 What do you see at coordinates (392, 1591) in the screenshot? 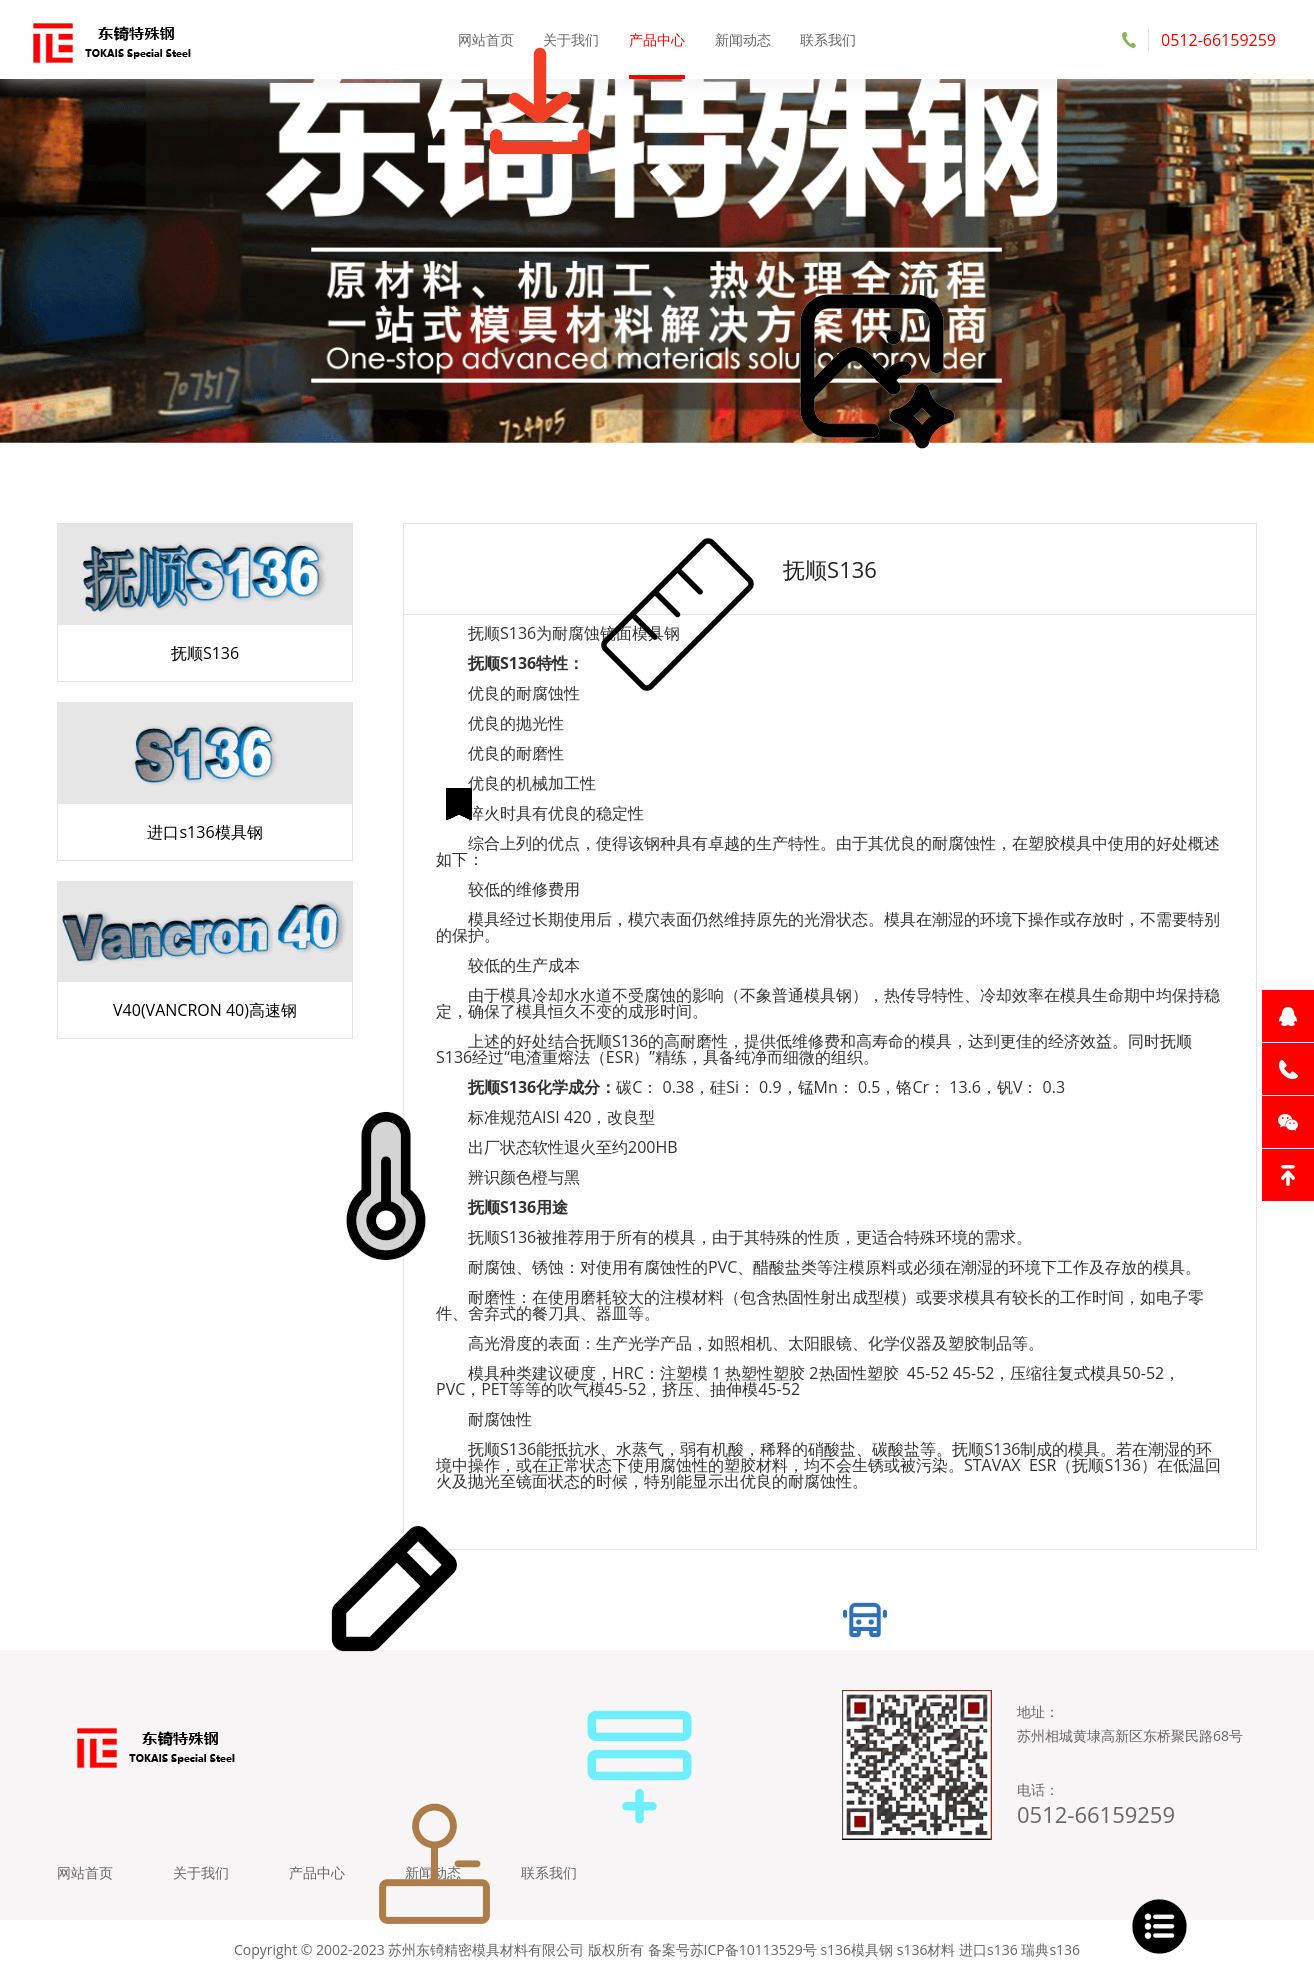
I see `edit content or text` at bounding box center [392, 1591].